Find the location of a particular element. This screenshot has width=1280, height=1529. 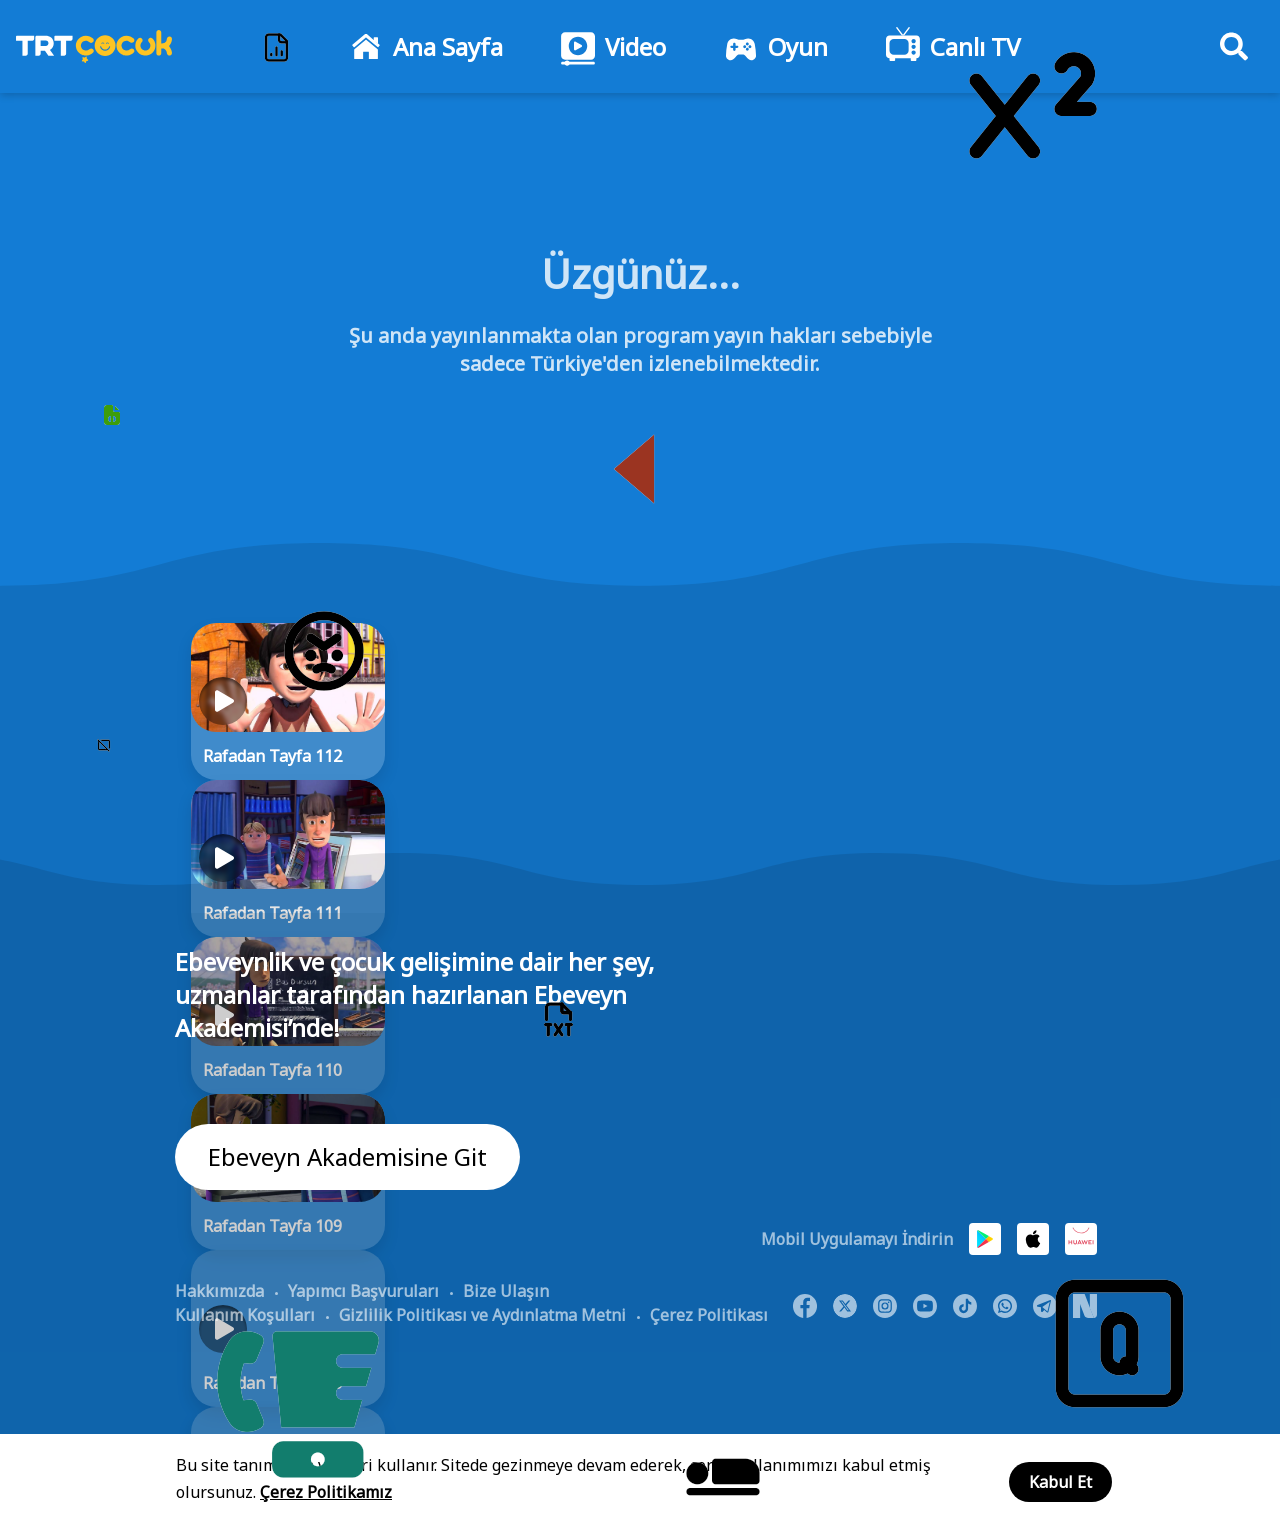

text file type indicator is located at coordinates (558, 1019).